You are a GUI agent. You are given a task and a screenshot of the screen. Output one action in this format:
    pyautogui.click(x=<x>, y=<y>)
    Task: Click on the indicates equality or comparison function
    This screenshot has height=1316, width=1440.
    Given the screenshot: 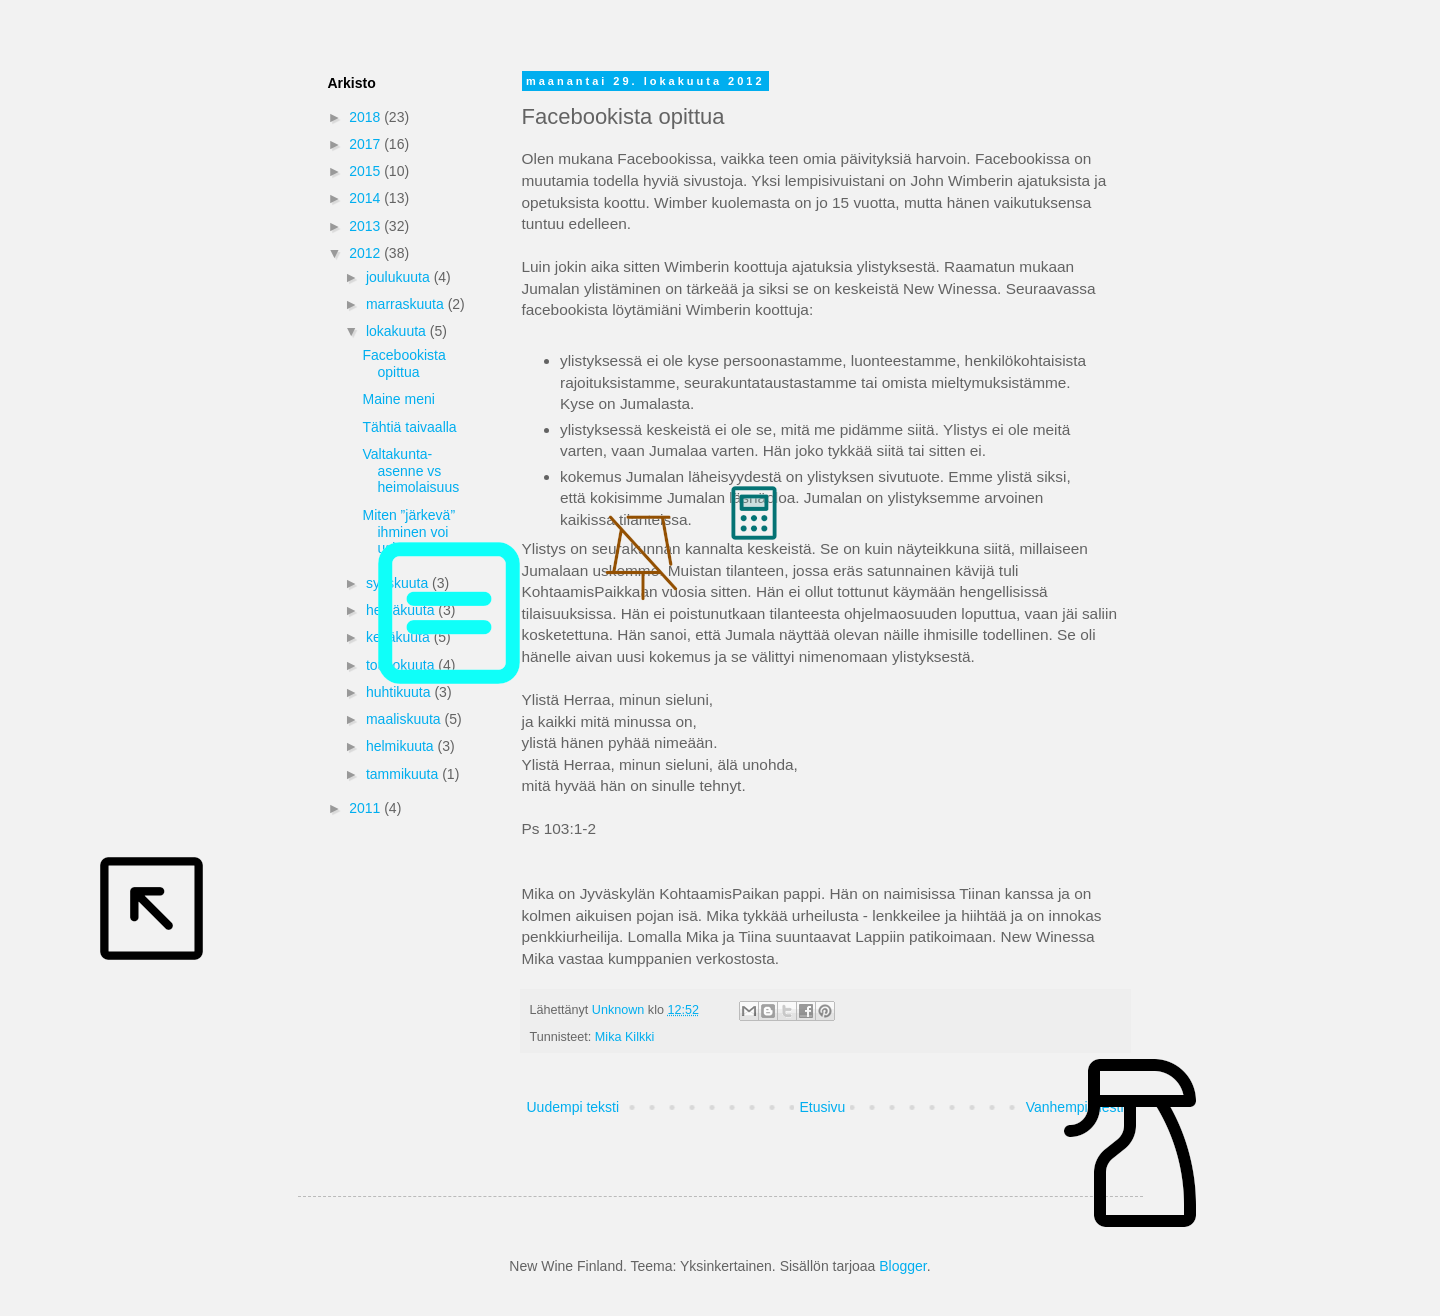 What is the action you would take?
    pyautogui.click(x=449, y=613)
    